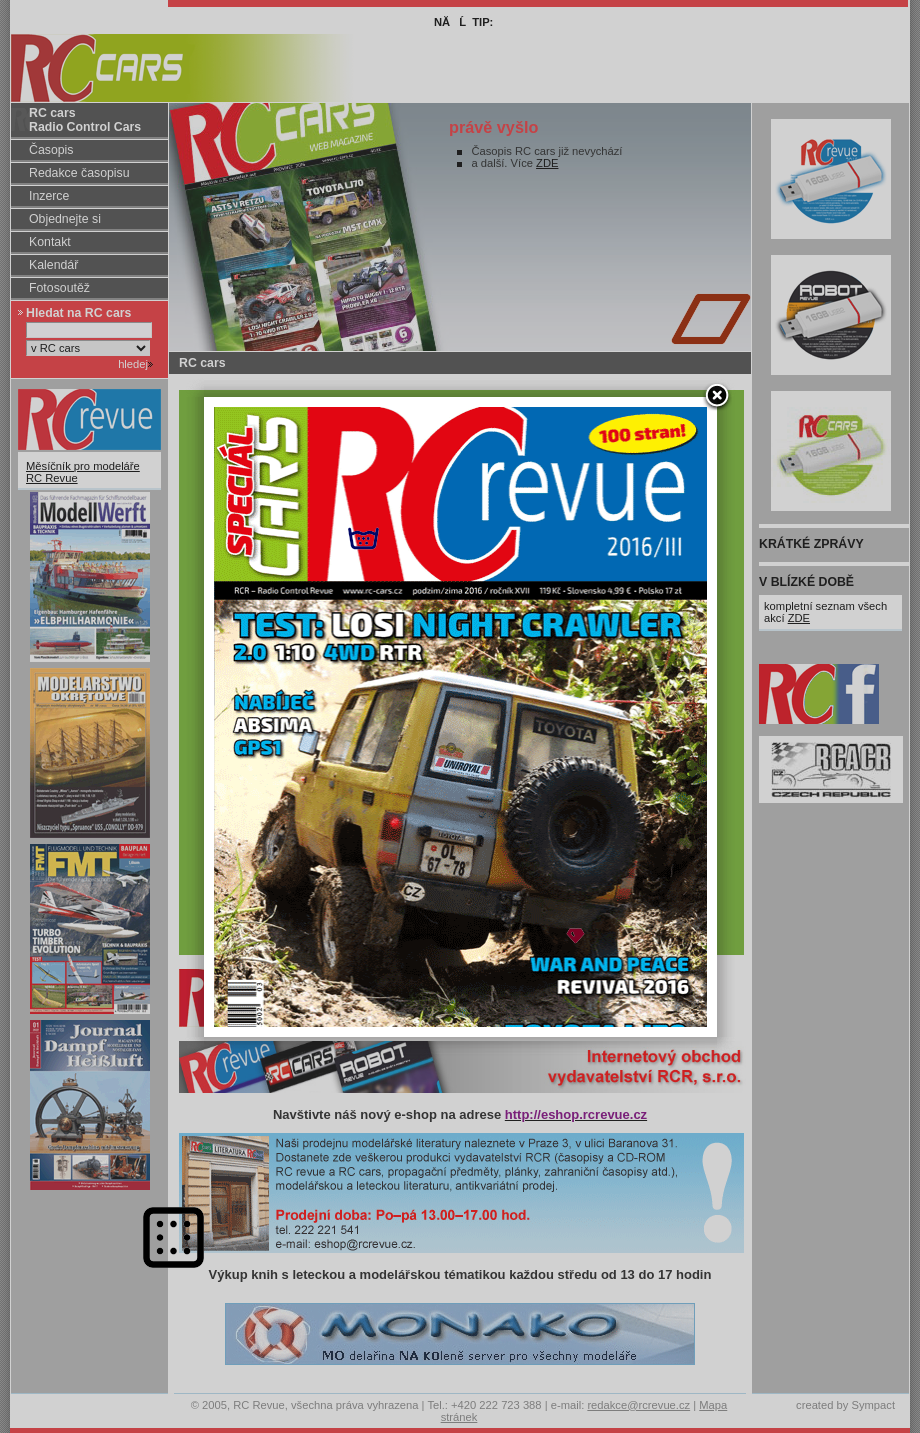 The width and height of the screenshot is (920, 1433). What do you see at coordinates (711, 319) in the screenshot?
I see `visit bandcamp profile or page` at bounding box center [711, 319].